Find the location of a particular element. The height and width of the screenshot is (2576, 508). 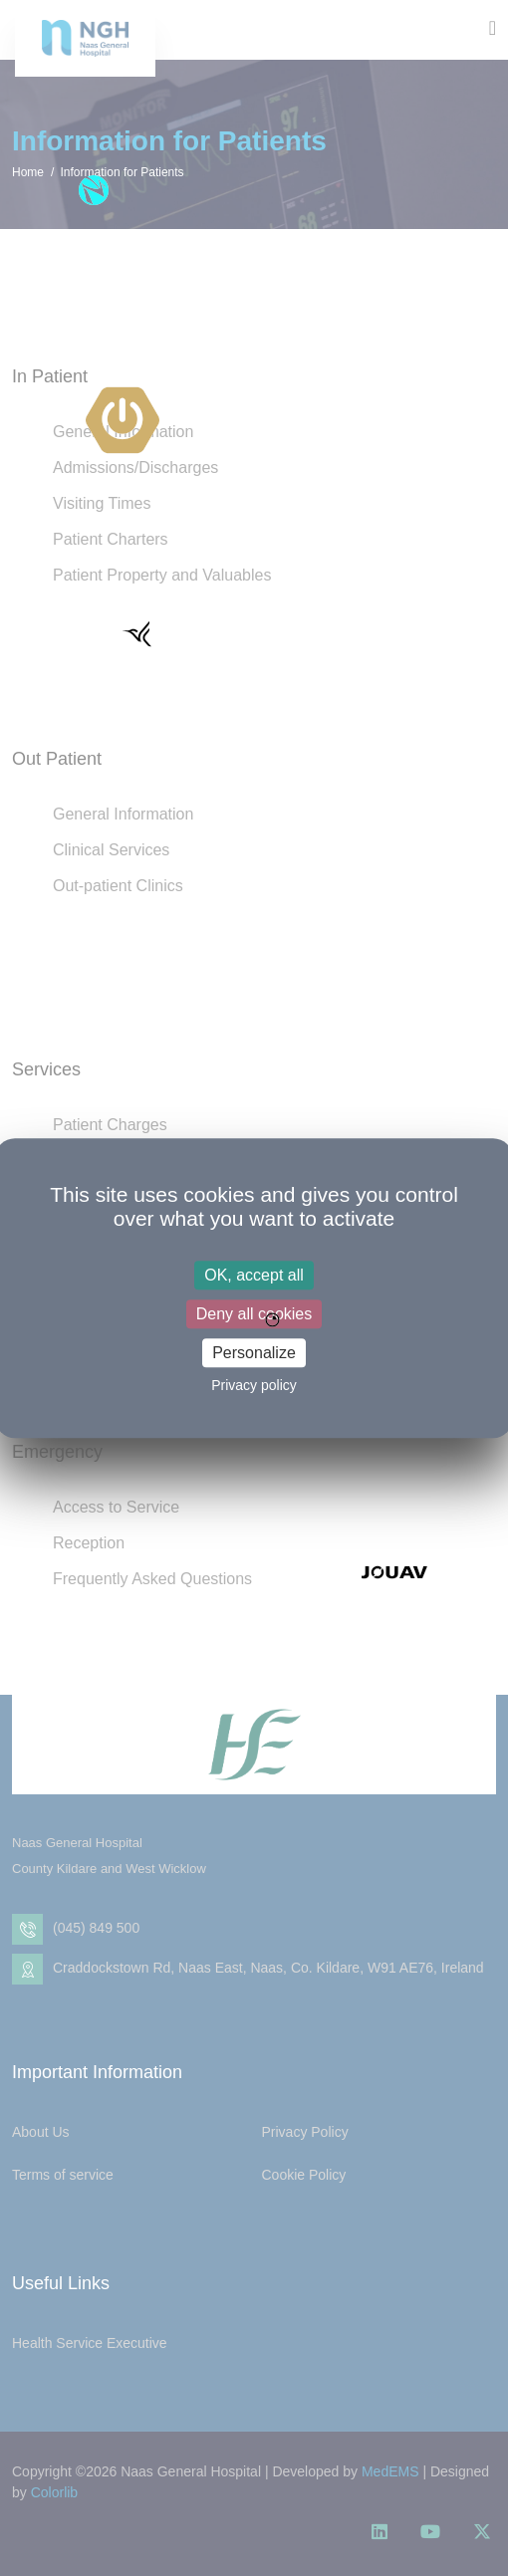

spacemacs text editor logo is located at coordinates (94, 190).